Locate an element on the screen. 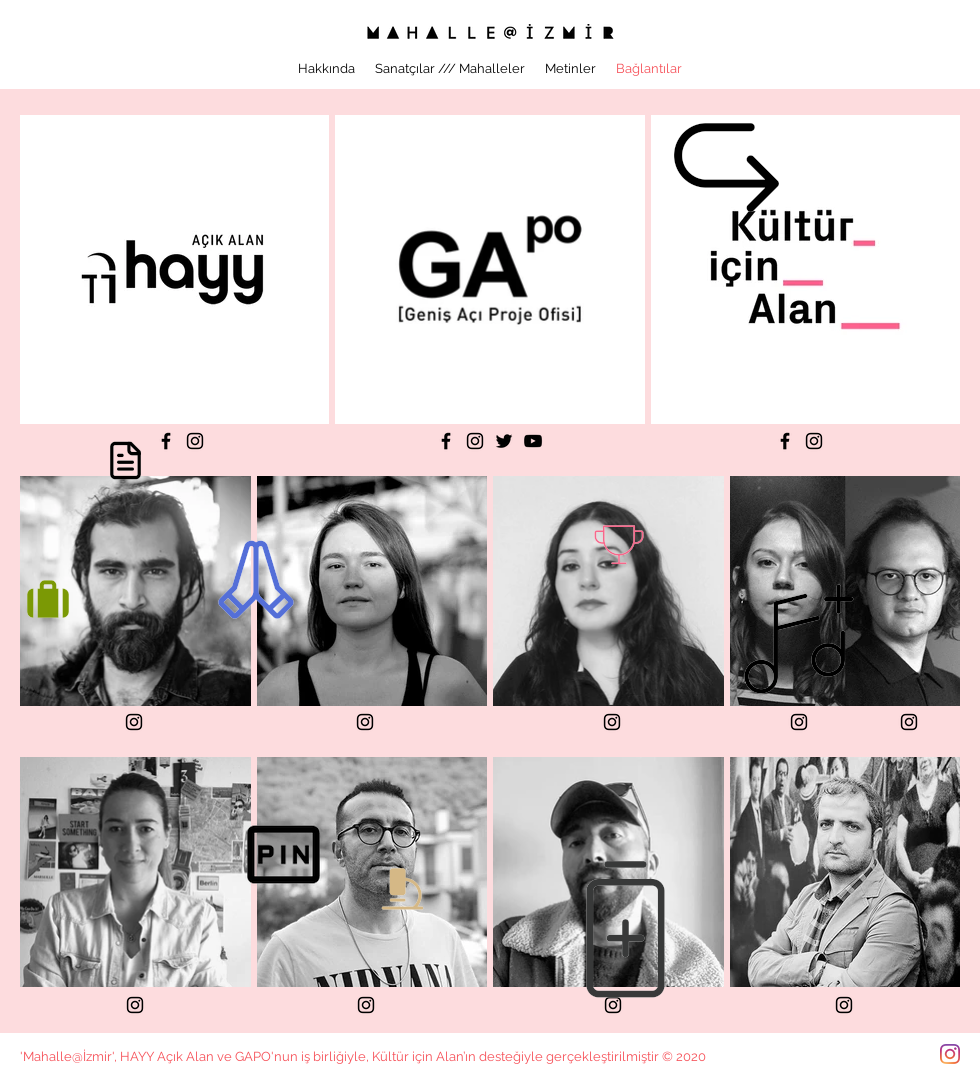  view document contents is located at coordinates (125, 460).